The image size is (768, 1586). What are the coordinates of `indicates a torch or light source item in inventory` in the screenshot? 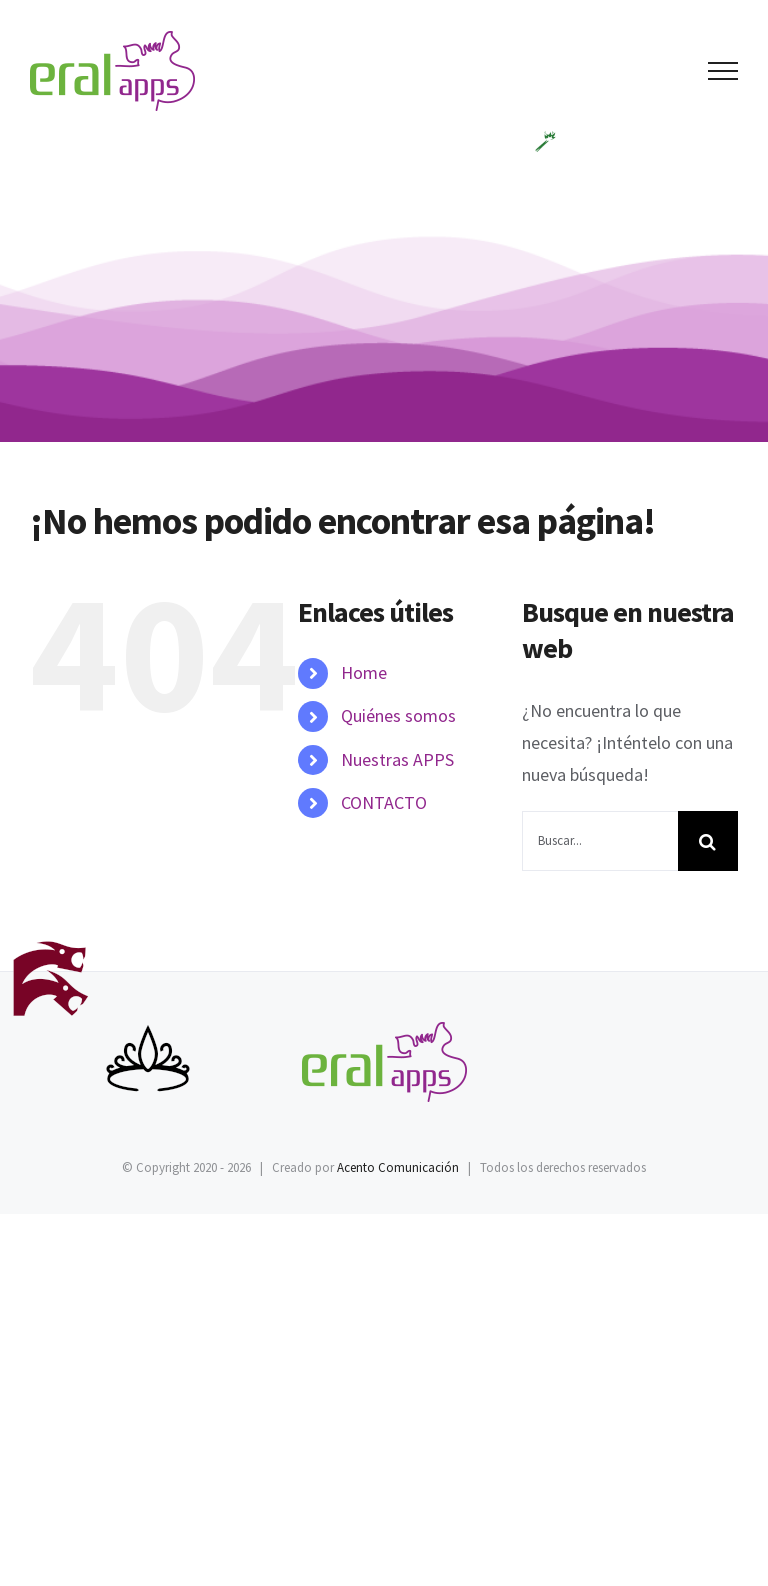 It's located at (545, 141).